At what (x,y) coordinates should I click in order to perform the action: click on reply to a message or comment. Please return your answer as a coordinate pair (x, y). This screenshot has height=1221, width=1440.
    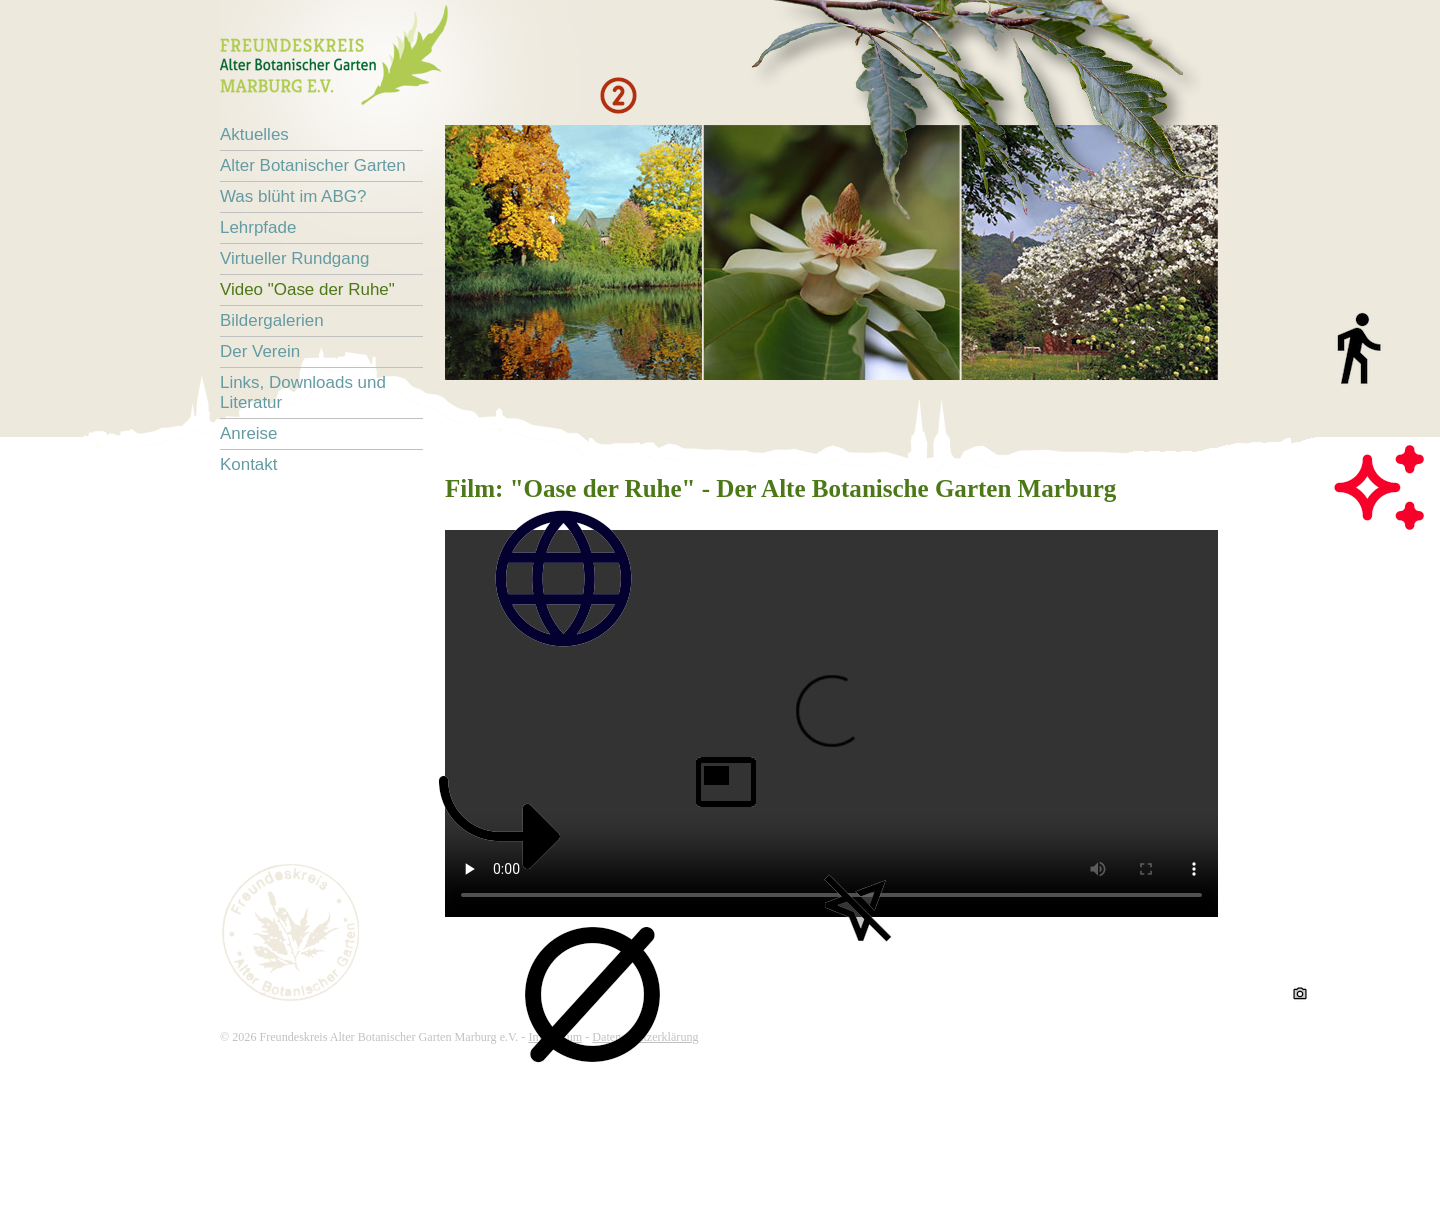
    Looking at the image, I should click on (499, 822).